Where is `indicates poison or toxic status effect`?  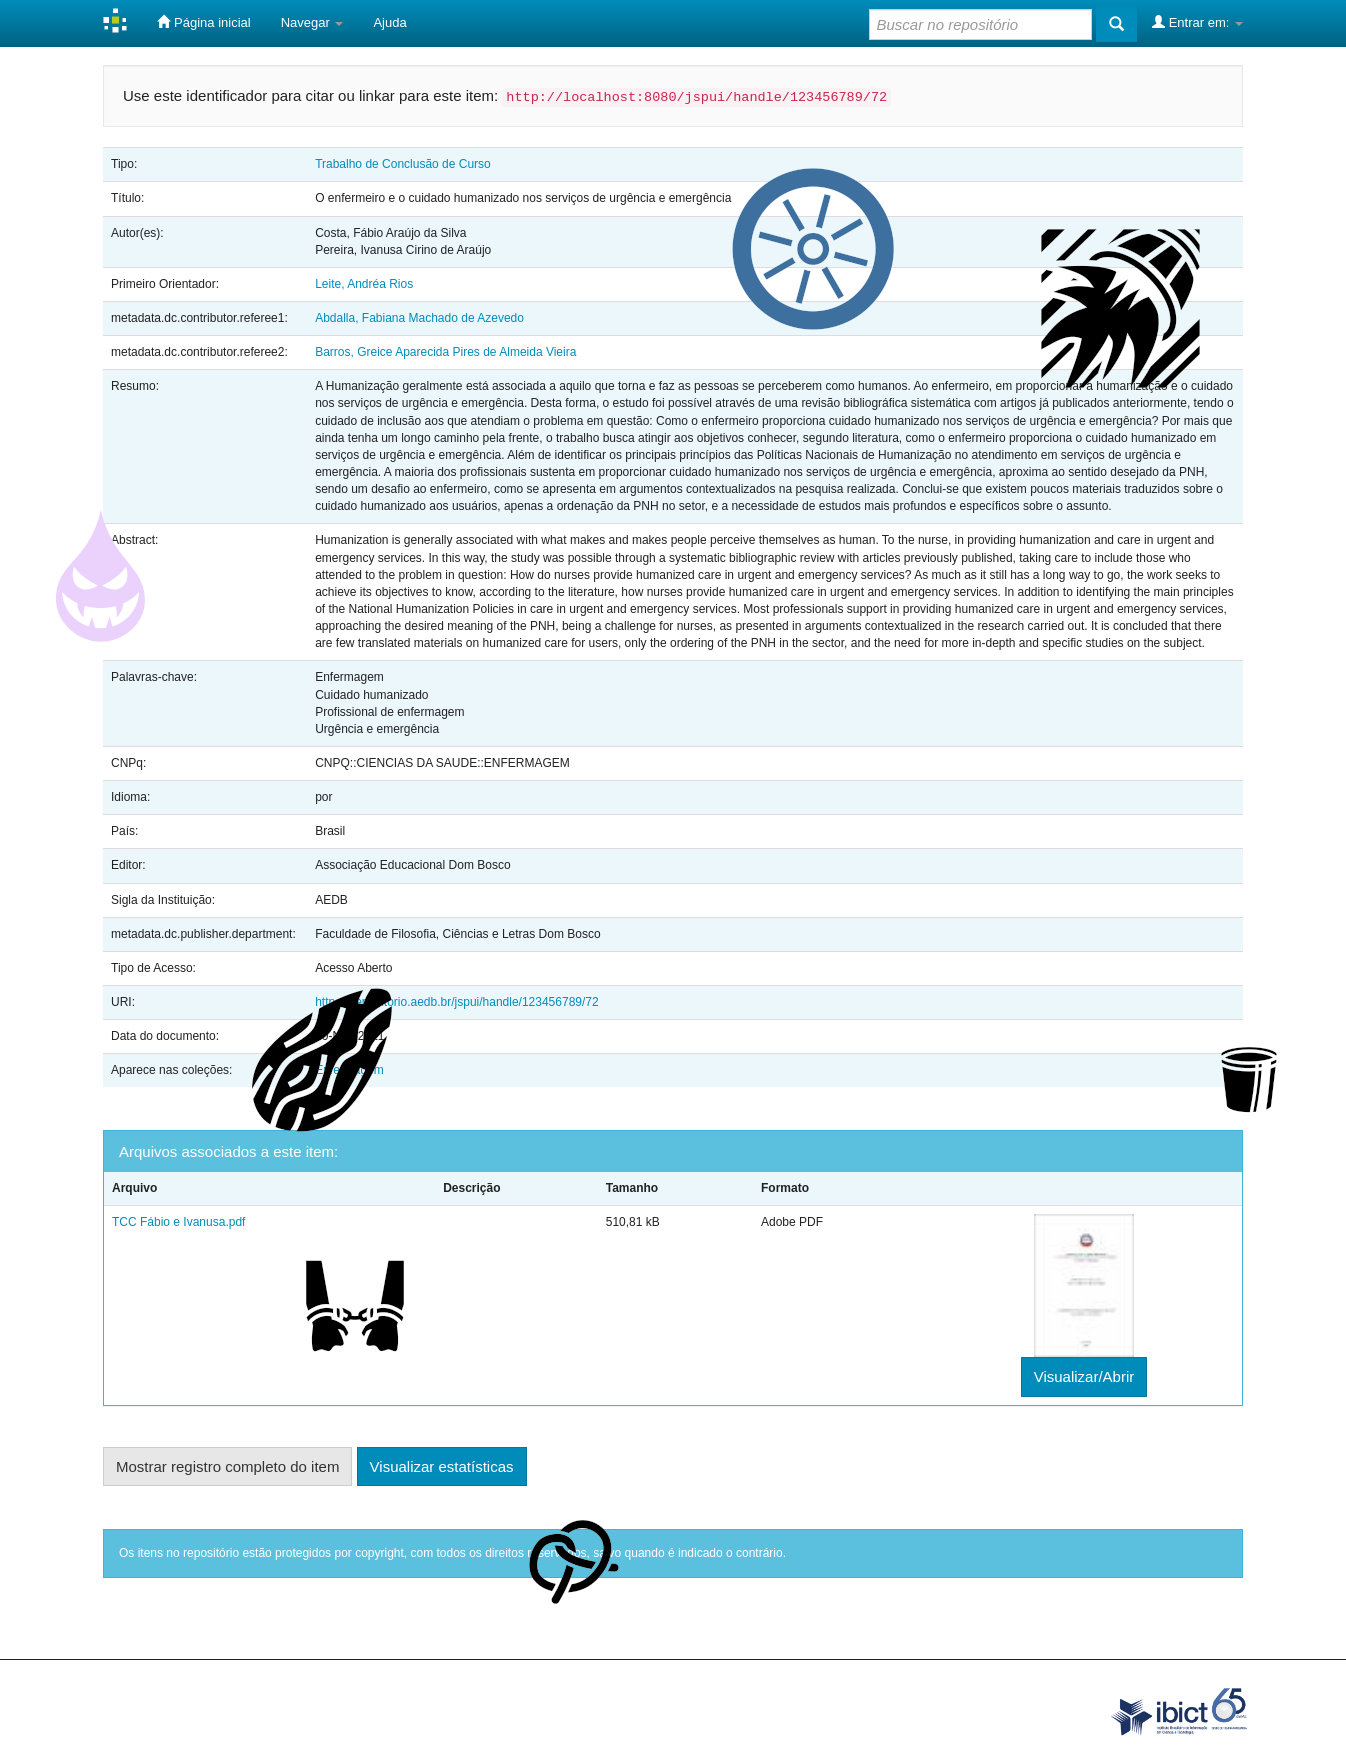 indicates poison or toxic status effect is located at coordinates (99, 575).